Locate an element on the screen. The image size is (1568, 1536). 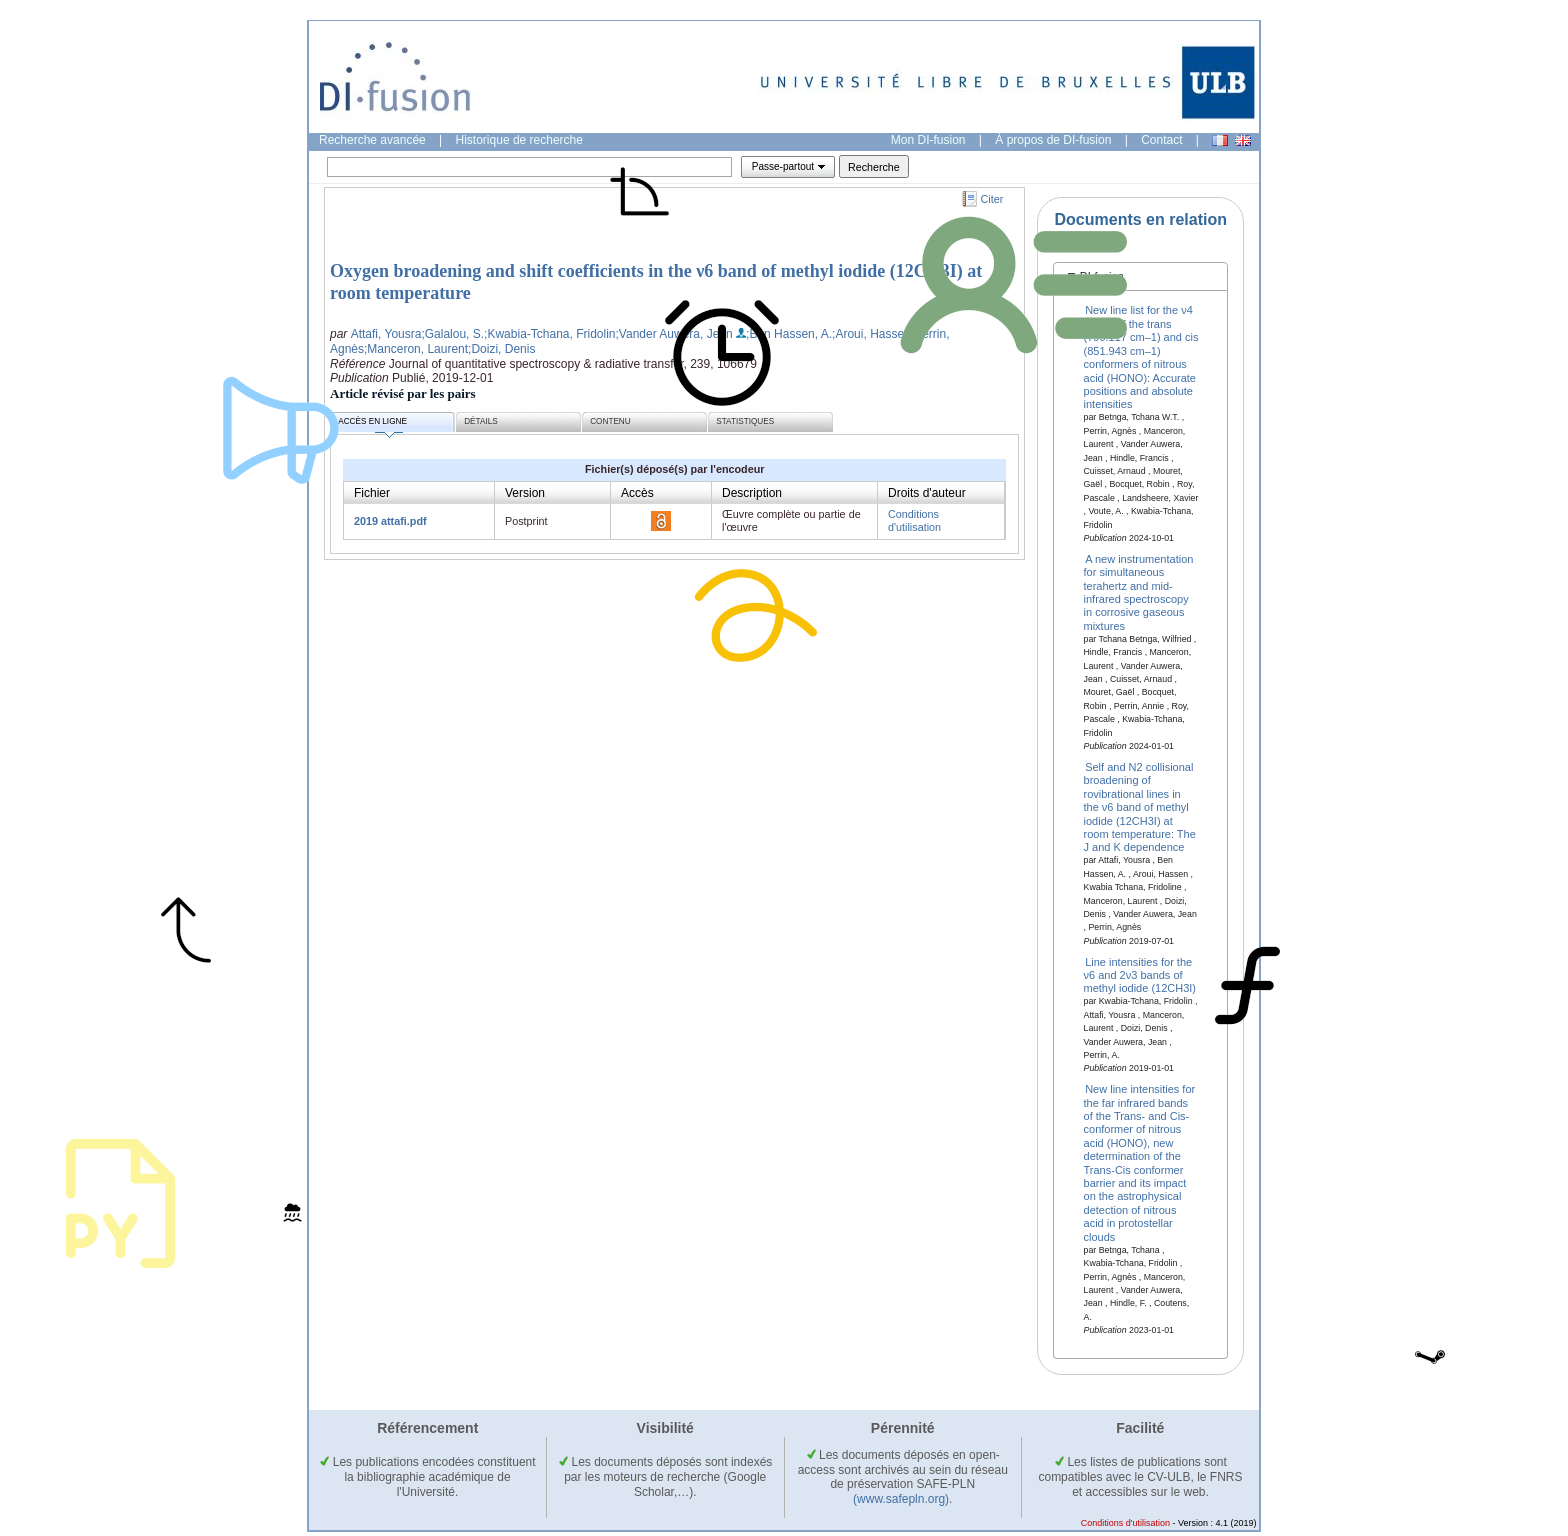
view user list or directory is located at coordinates (1012, 285).